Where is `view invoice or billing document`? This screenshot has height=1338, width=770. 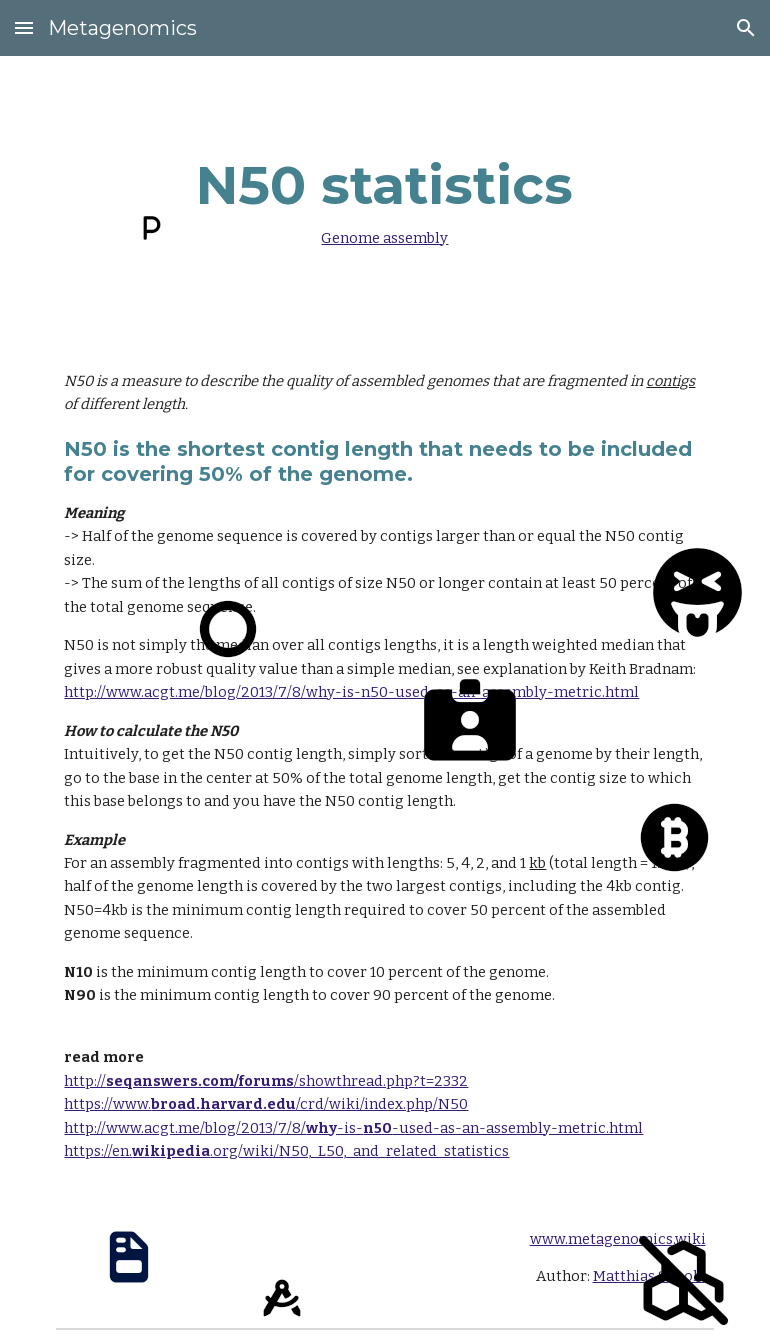 view invoice or billing document is located at coordinates (129, 1257).